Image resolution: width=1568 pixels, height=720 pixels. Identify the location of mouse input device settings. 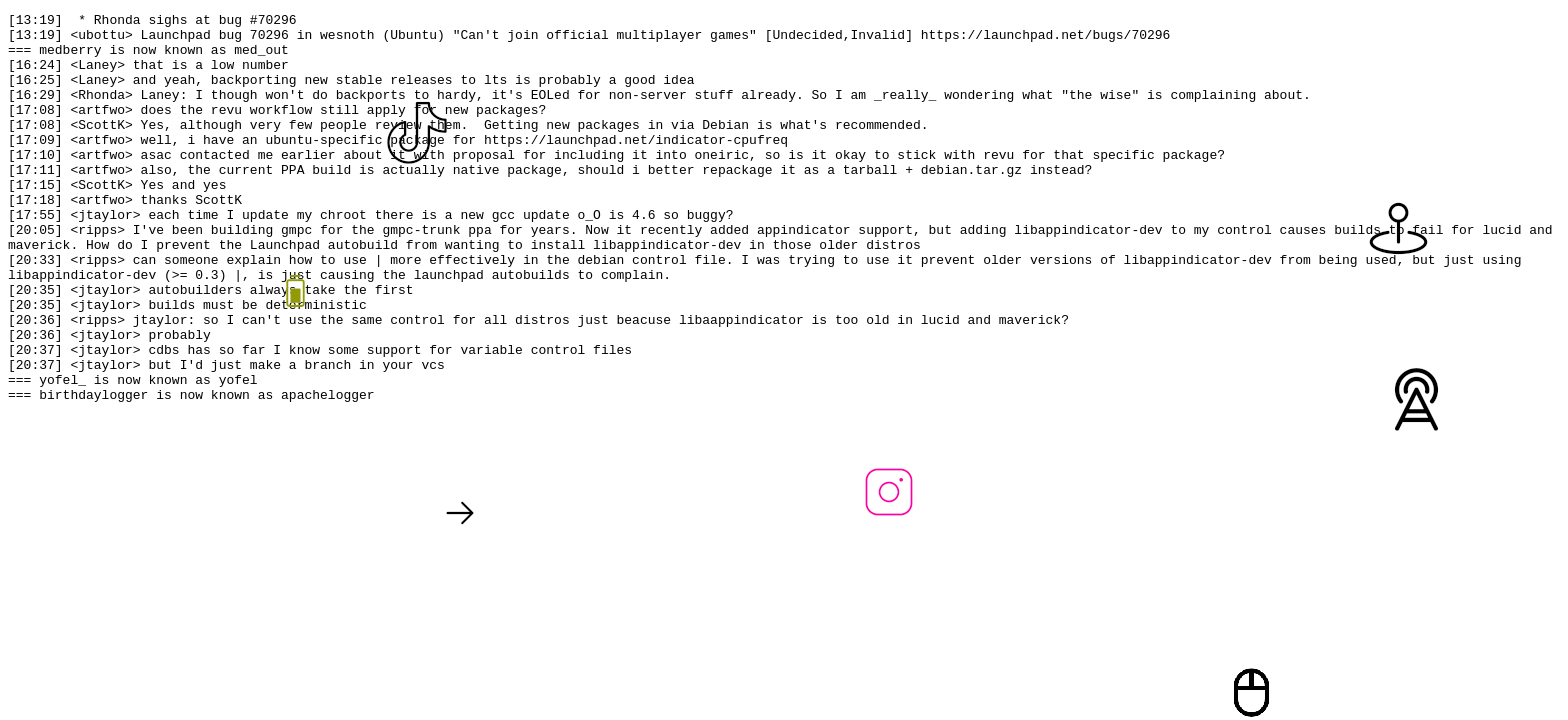
(1251, 692).